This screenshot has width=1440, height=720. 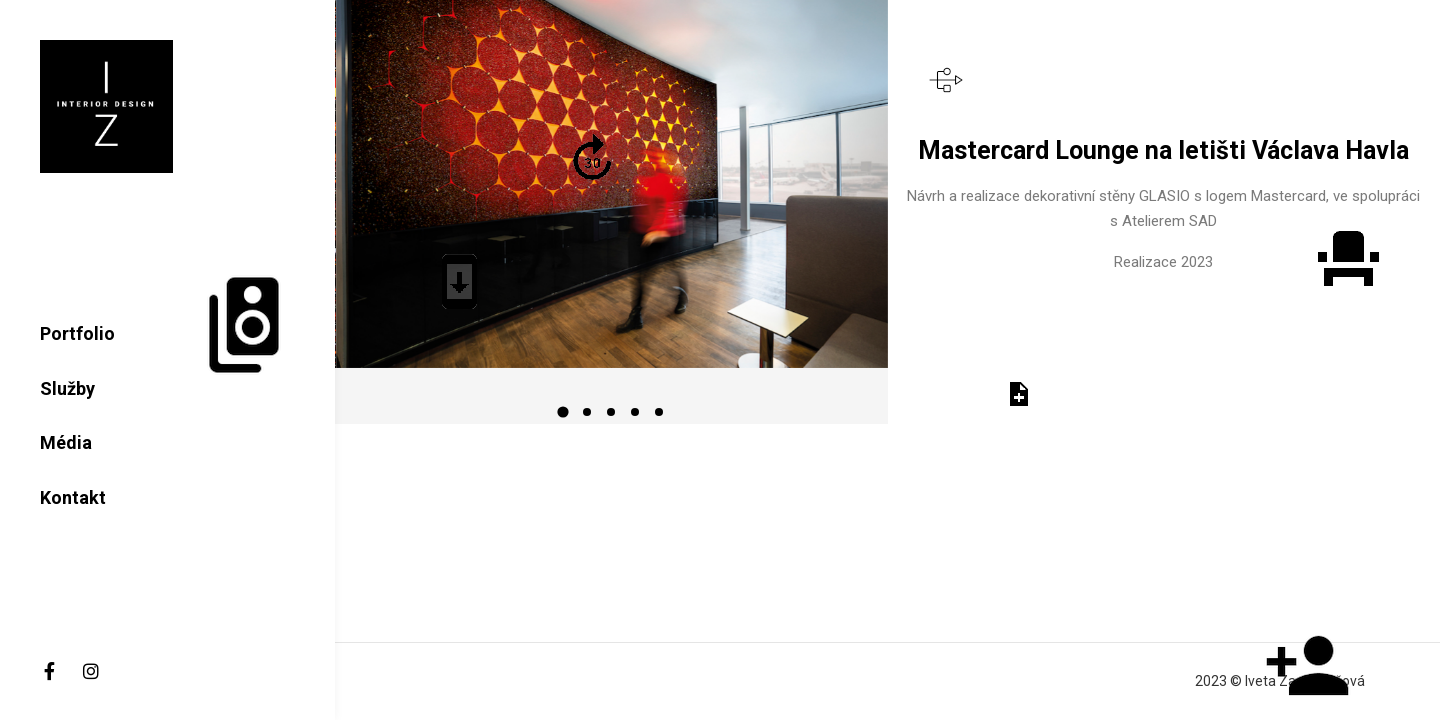 I want to click on system update available for download, so click(x=459, y=281).